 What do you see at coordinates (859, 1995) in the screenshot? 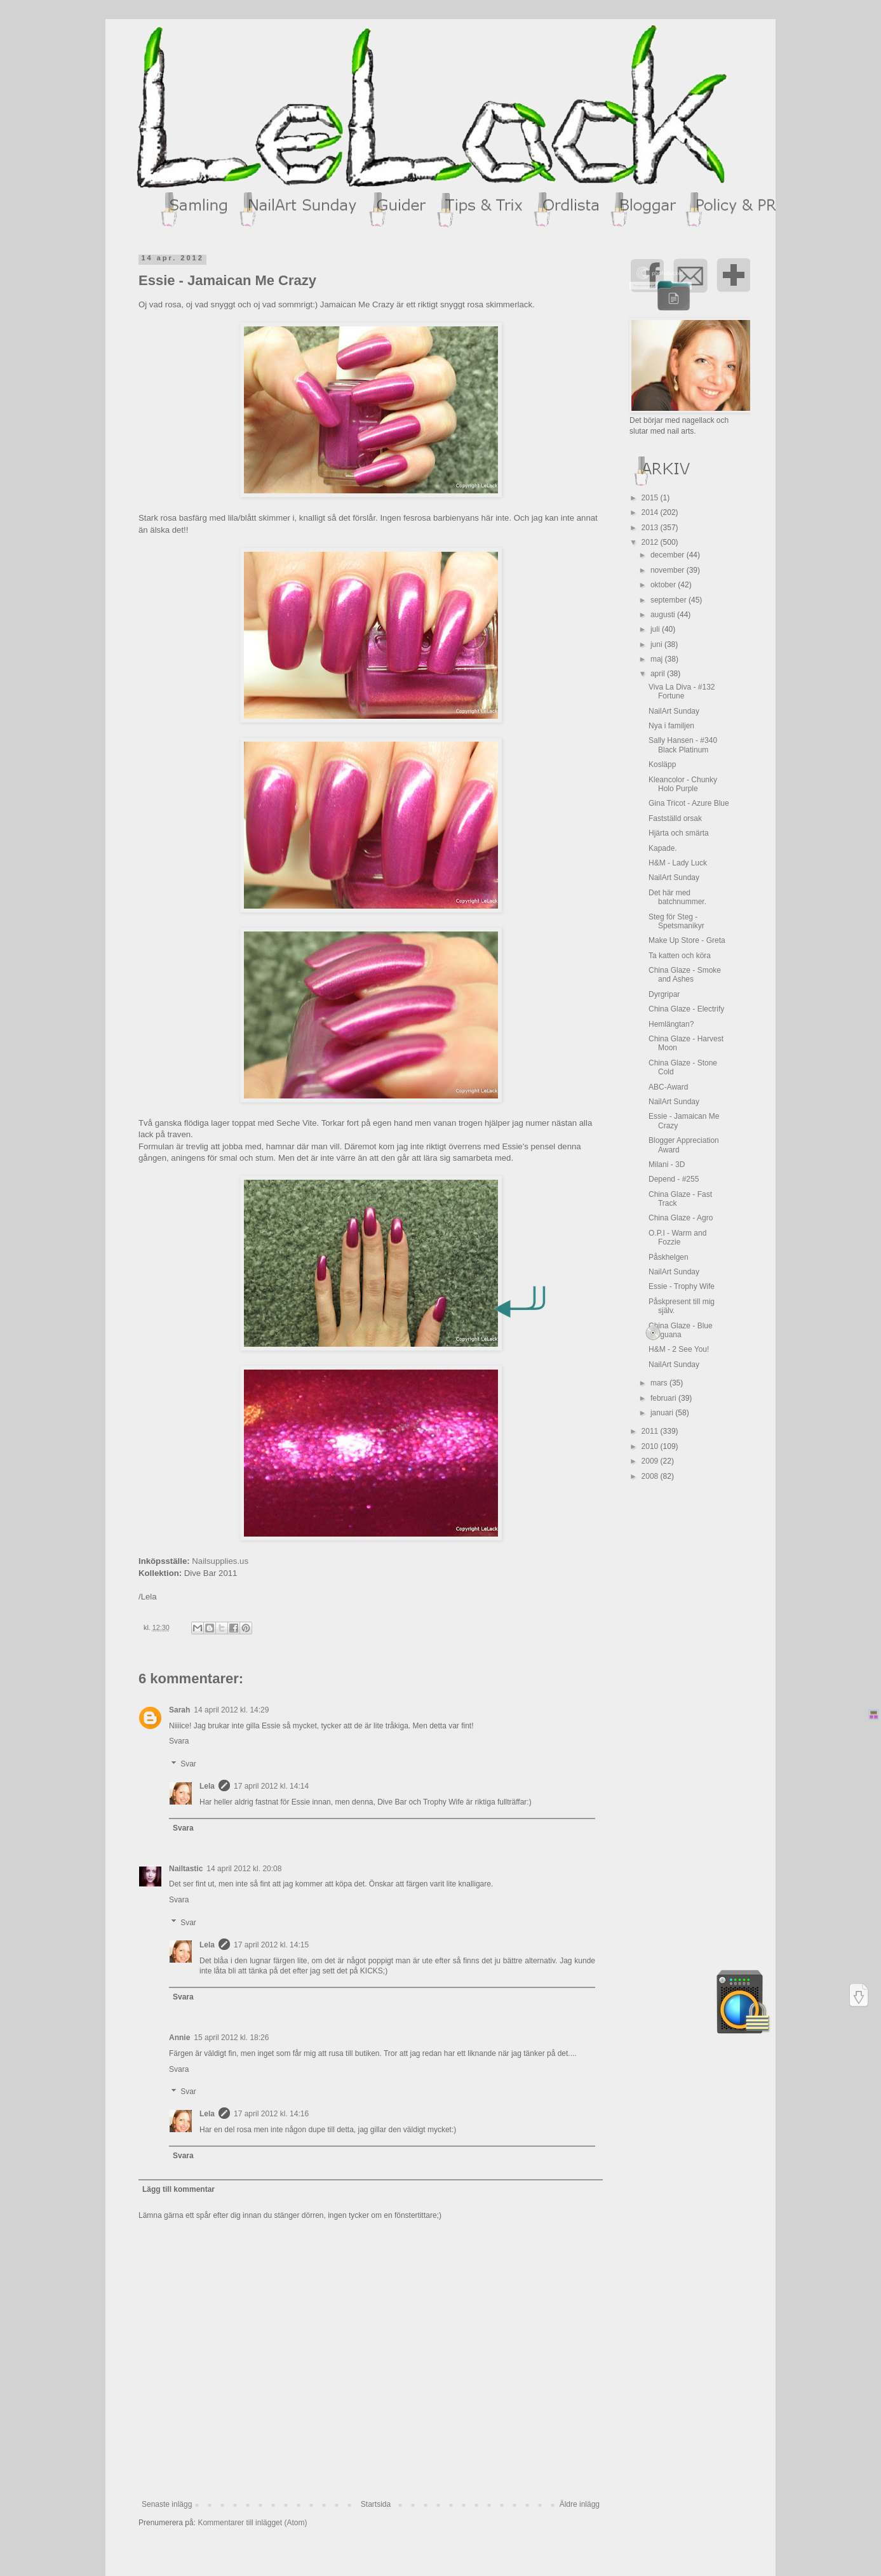
I see `install a file or software package` at bounding box center [859, 1995].